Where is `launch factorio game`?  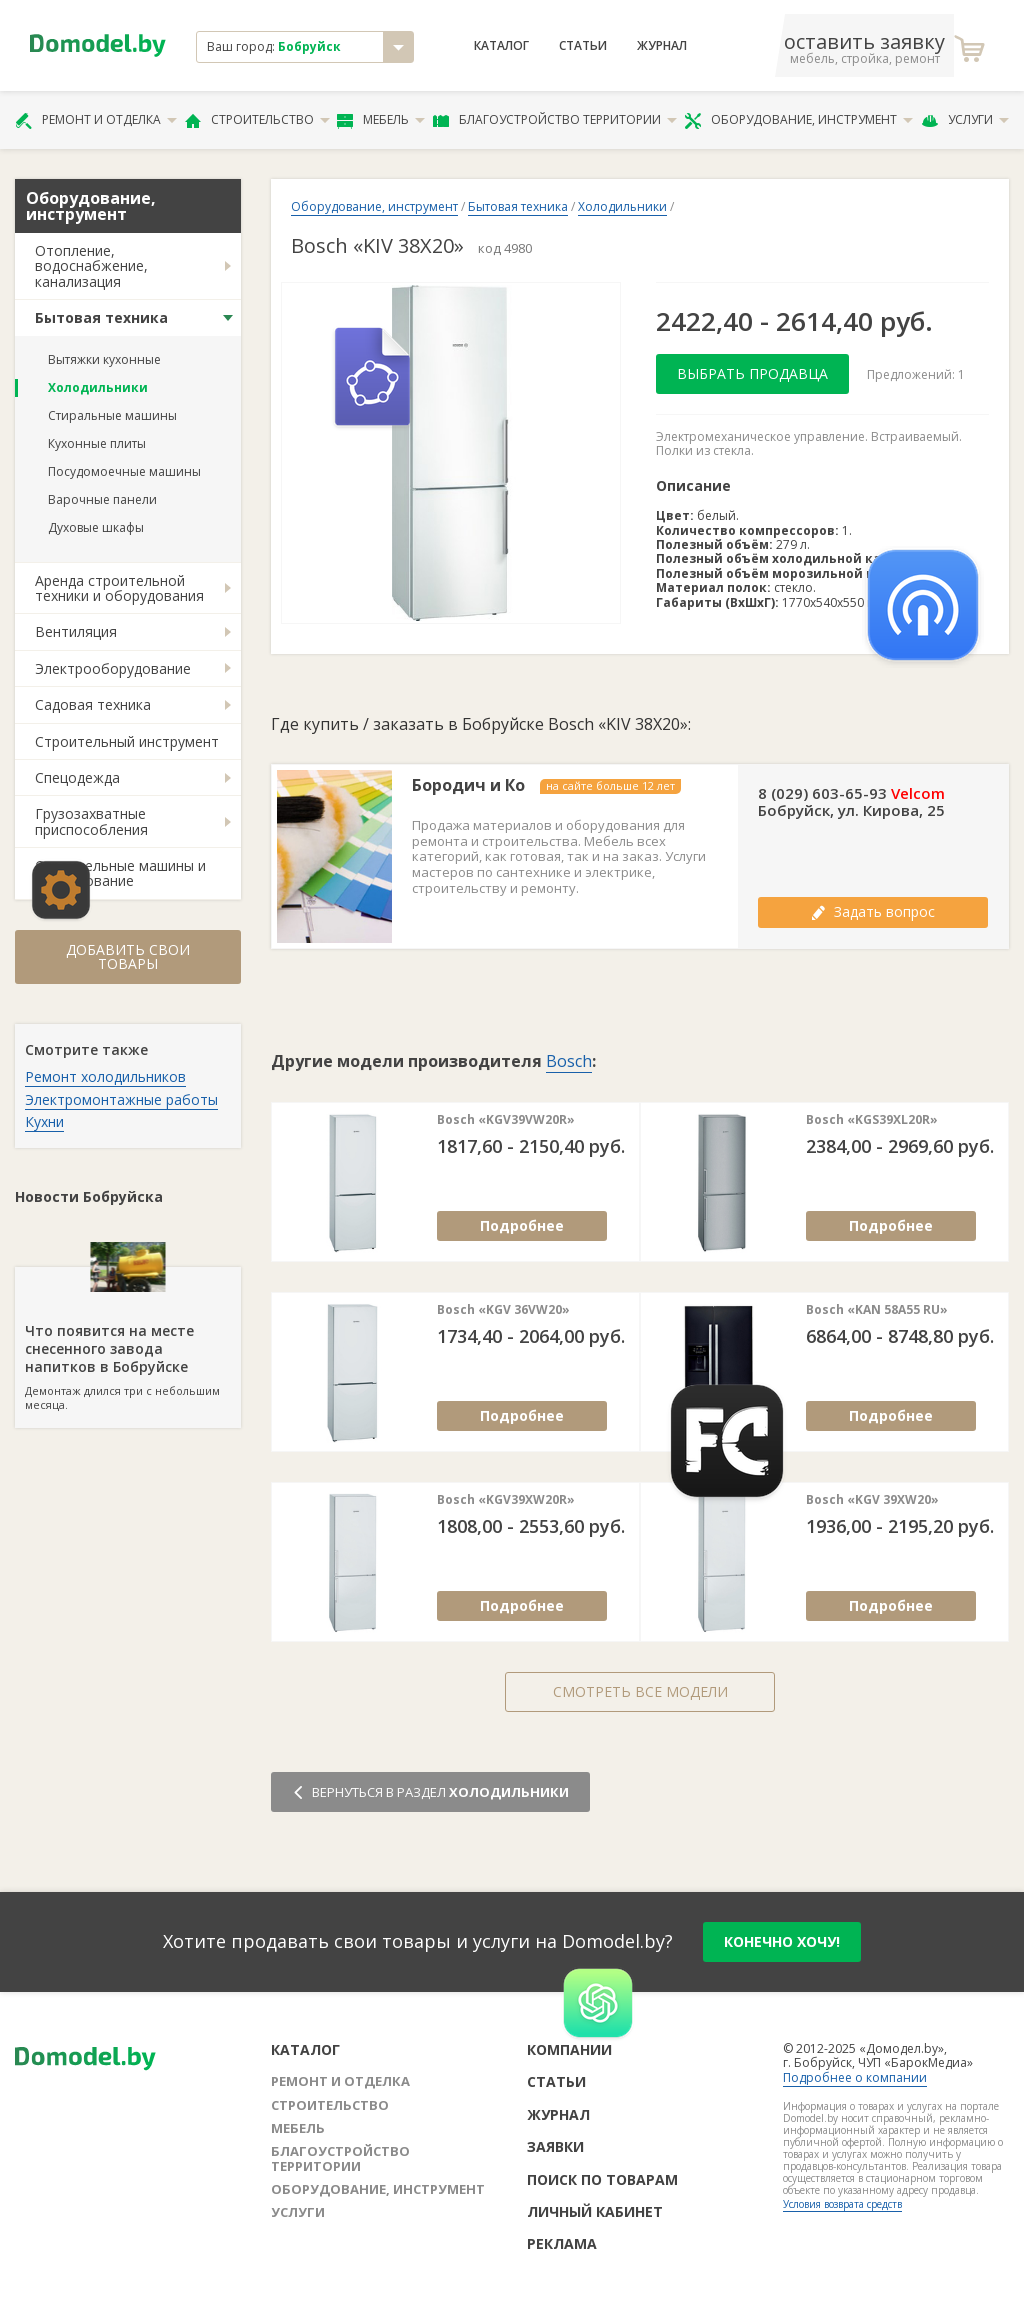 launch factorio game is located at coordinates (61, 890).